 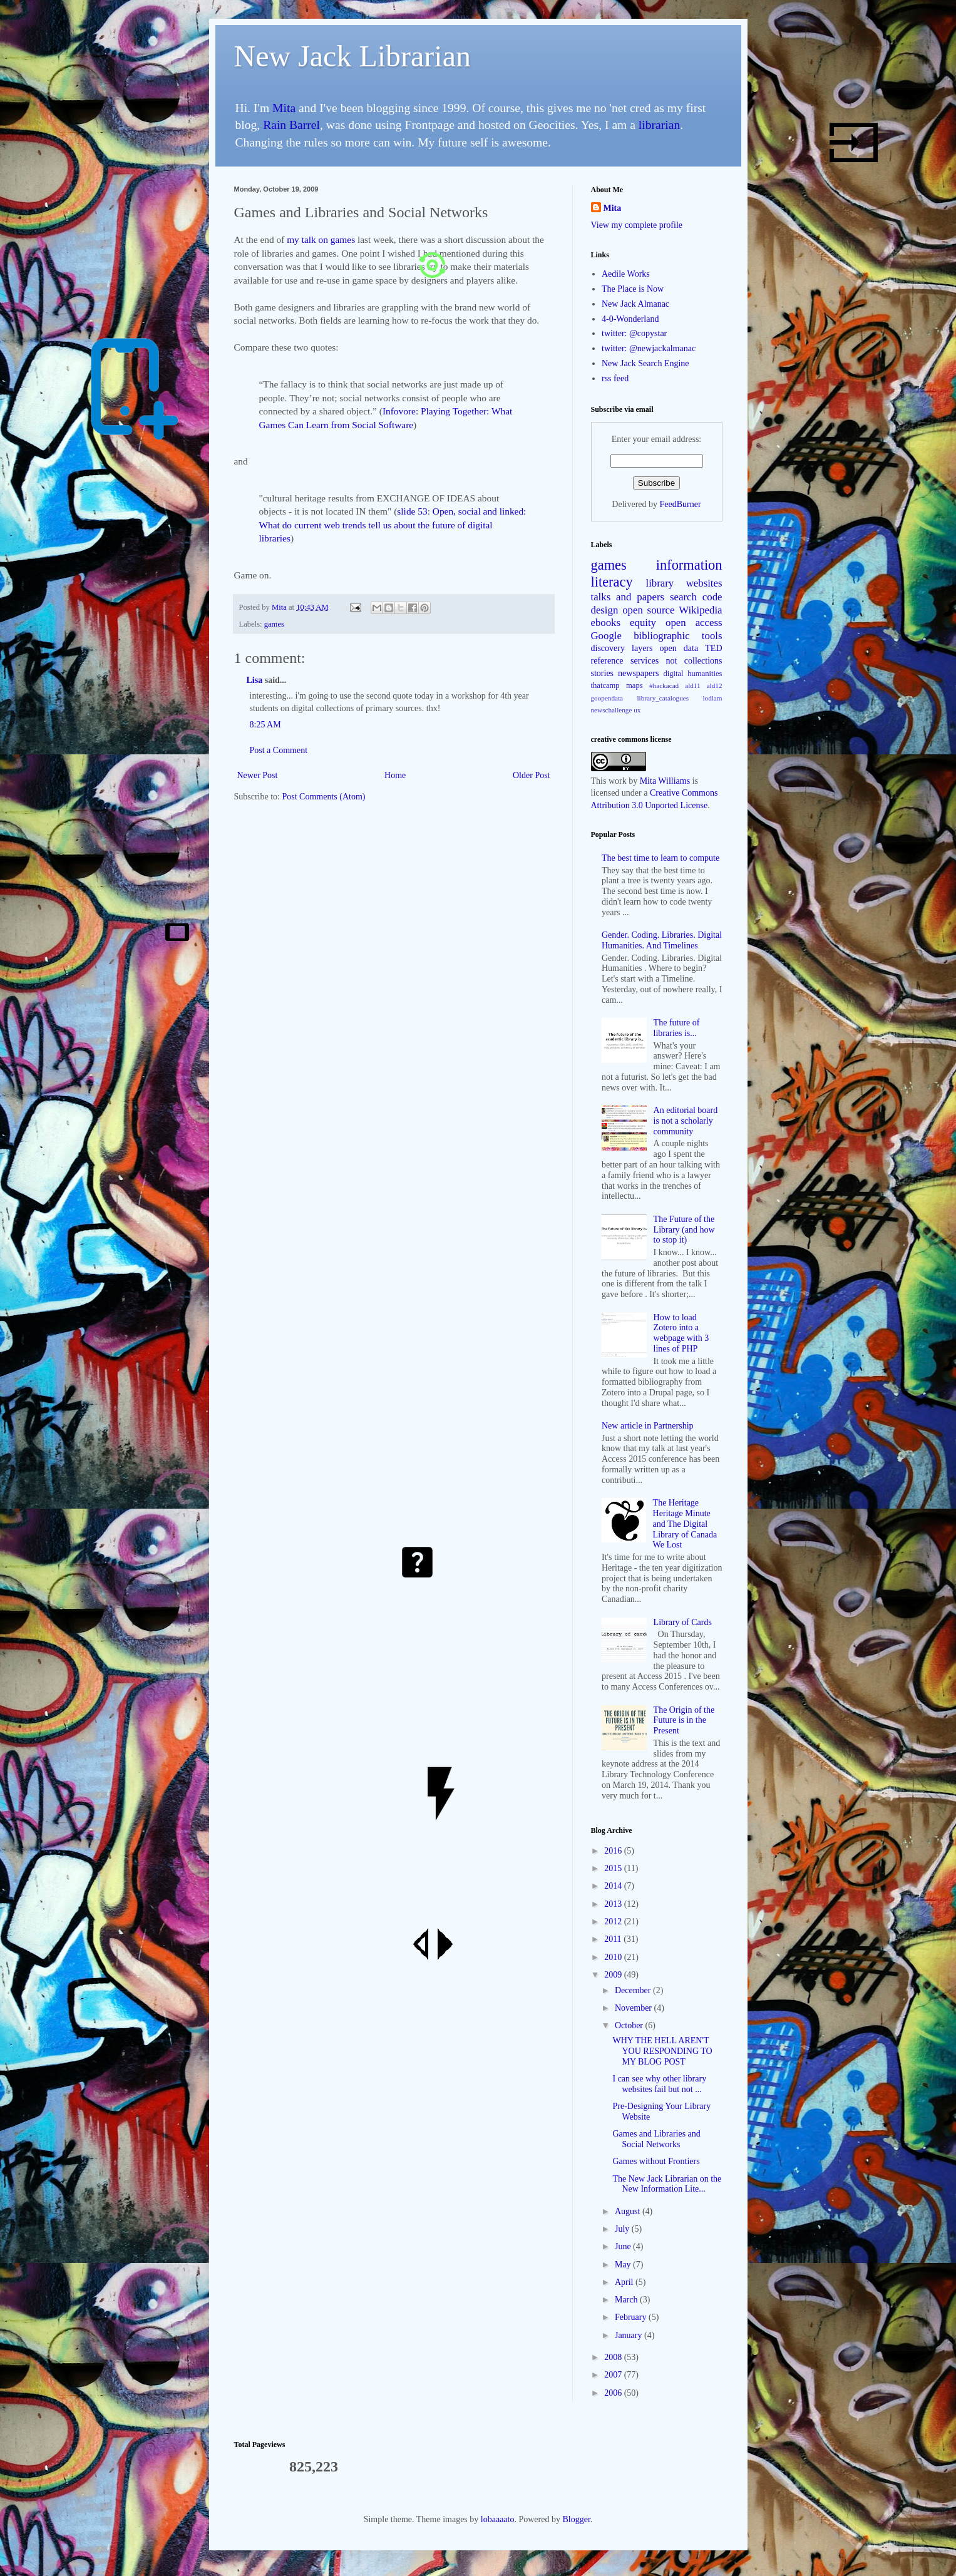 What do you see at coordinates (177, 932) in the screenshot?
I see `switch to tablet view or layout` at bounding box center [177, 932].